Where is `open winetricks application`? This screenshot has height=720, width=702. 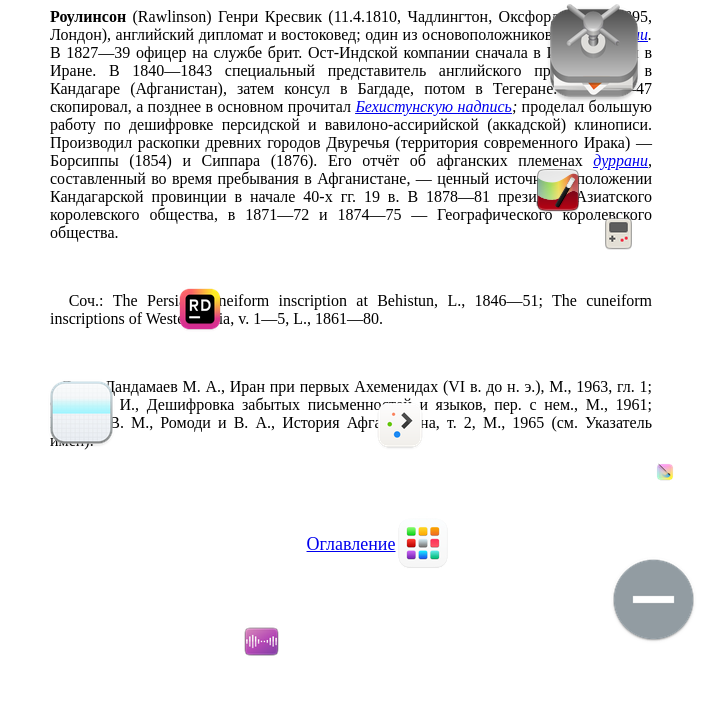 open winetricks application is located at coordinates (558, 190).